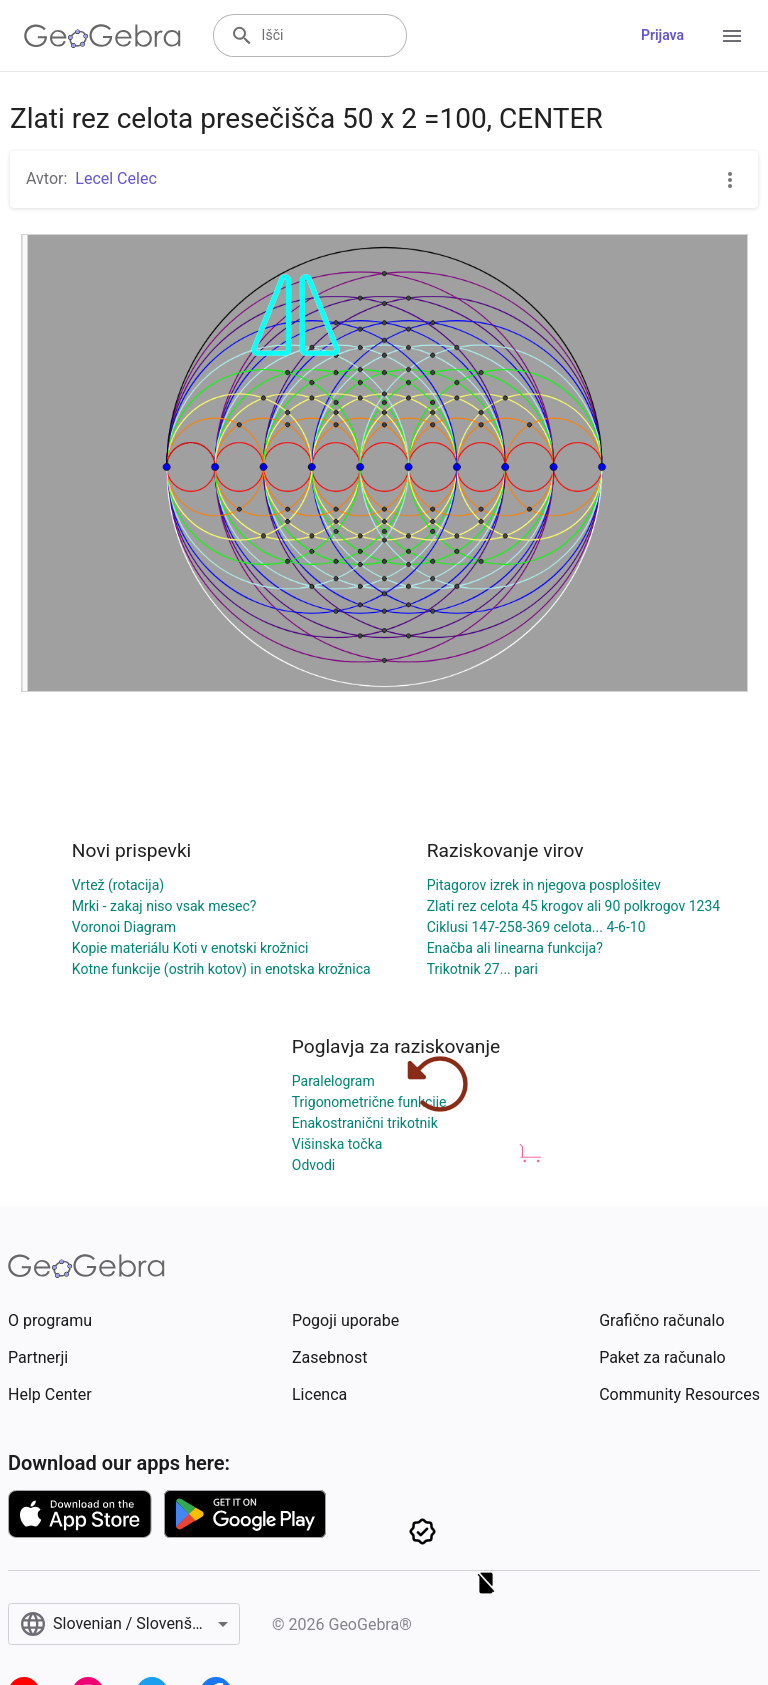  I want to click on mobile device disabled or unavailable, so click(486, 1583).